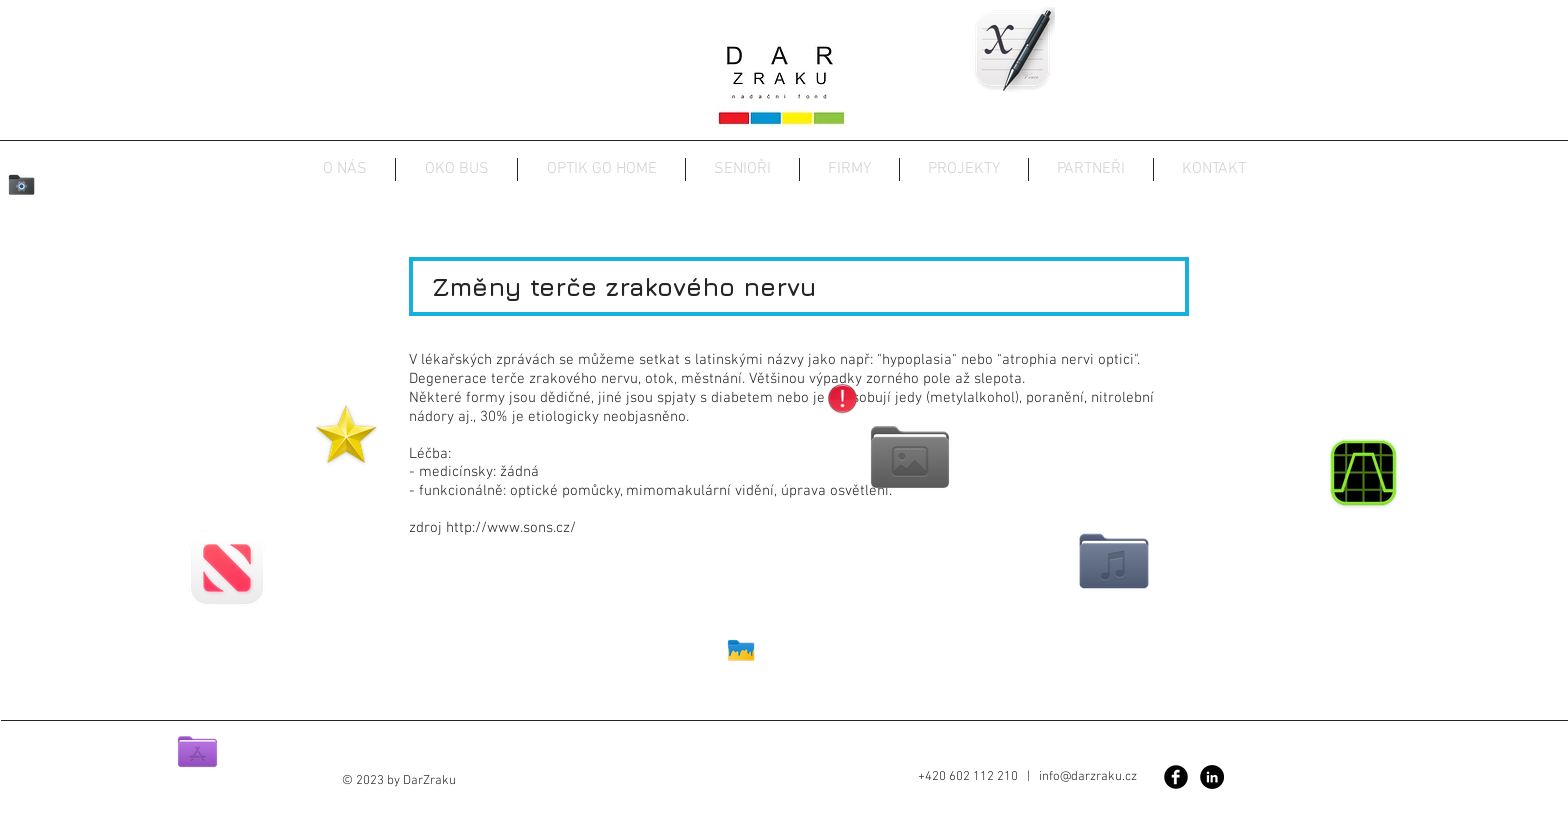  I want to click on open folder to view contents, so click(741, 651).